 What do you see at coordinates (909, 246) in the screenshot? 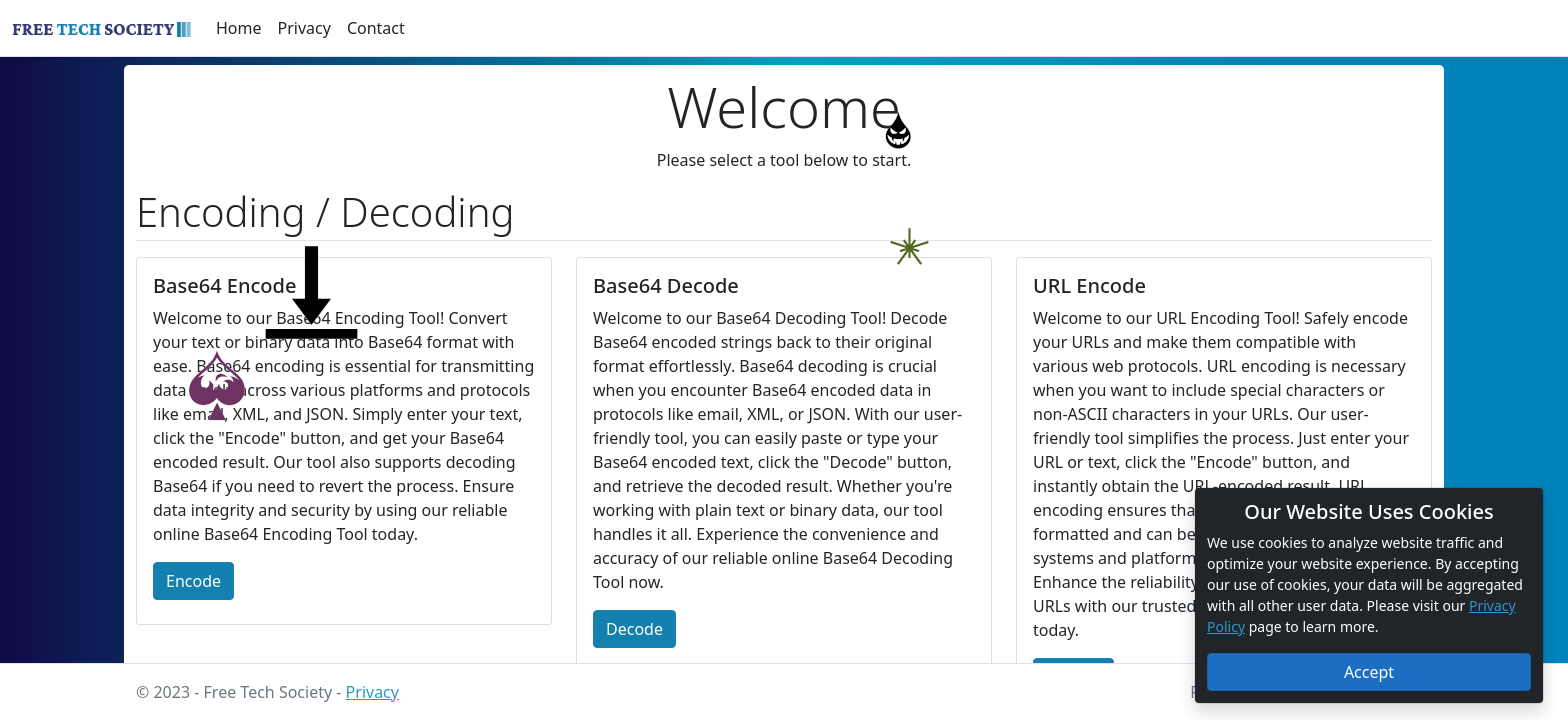
I see `activate laser or beam attack` at bounding box center [909, 246].